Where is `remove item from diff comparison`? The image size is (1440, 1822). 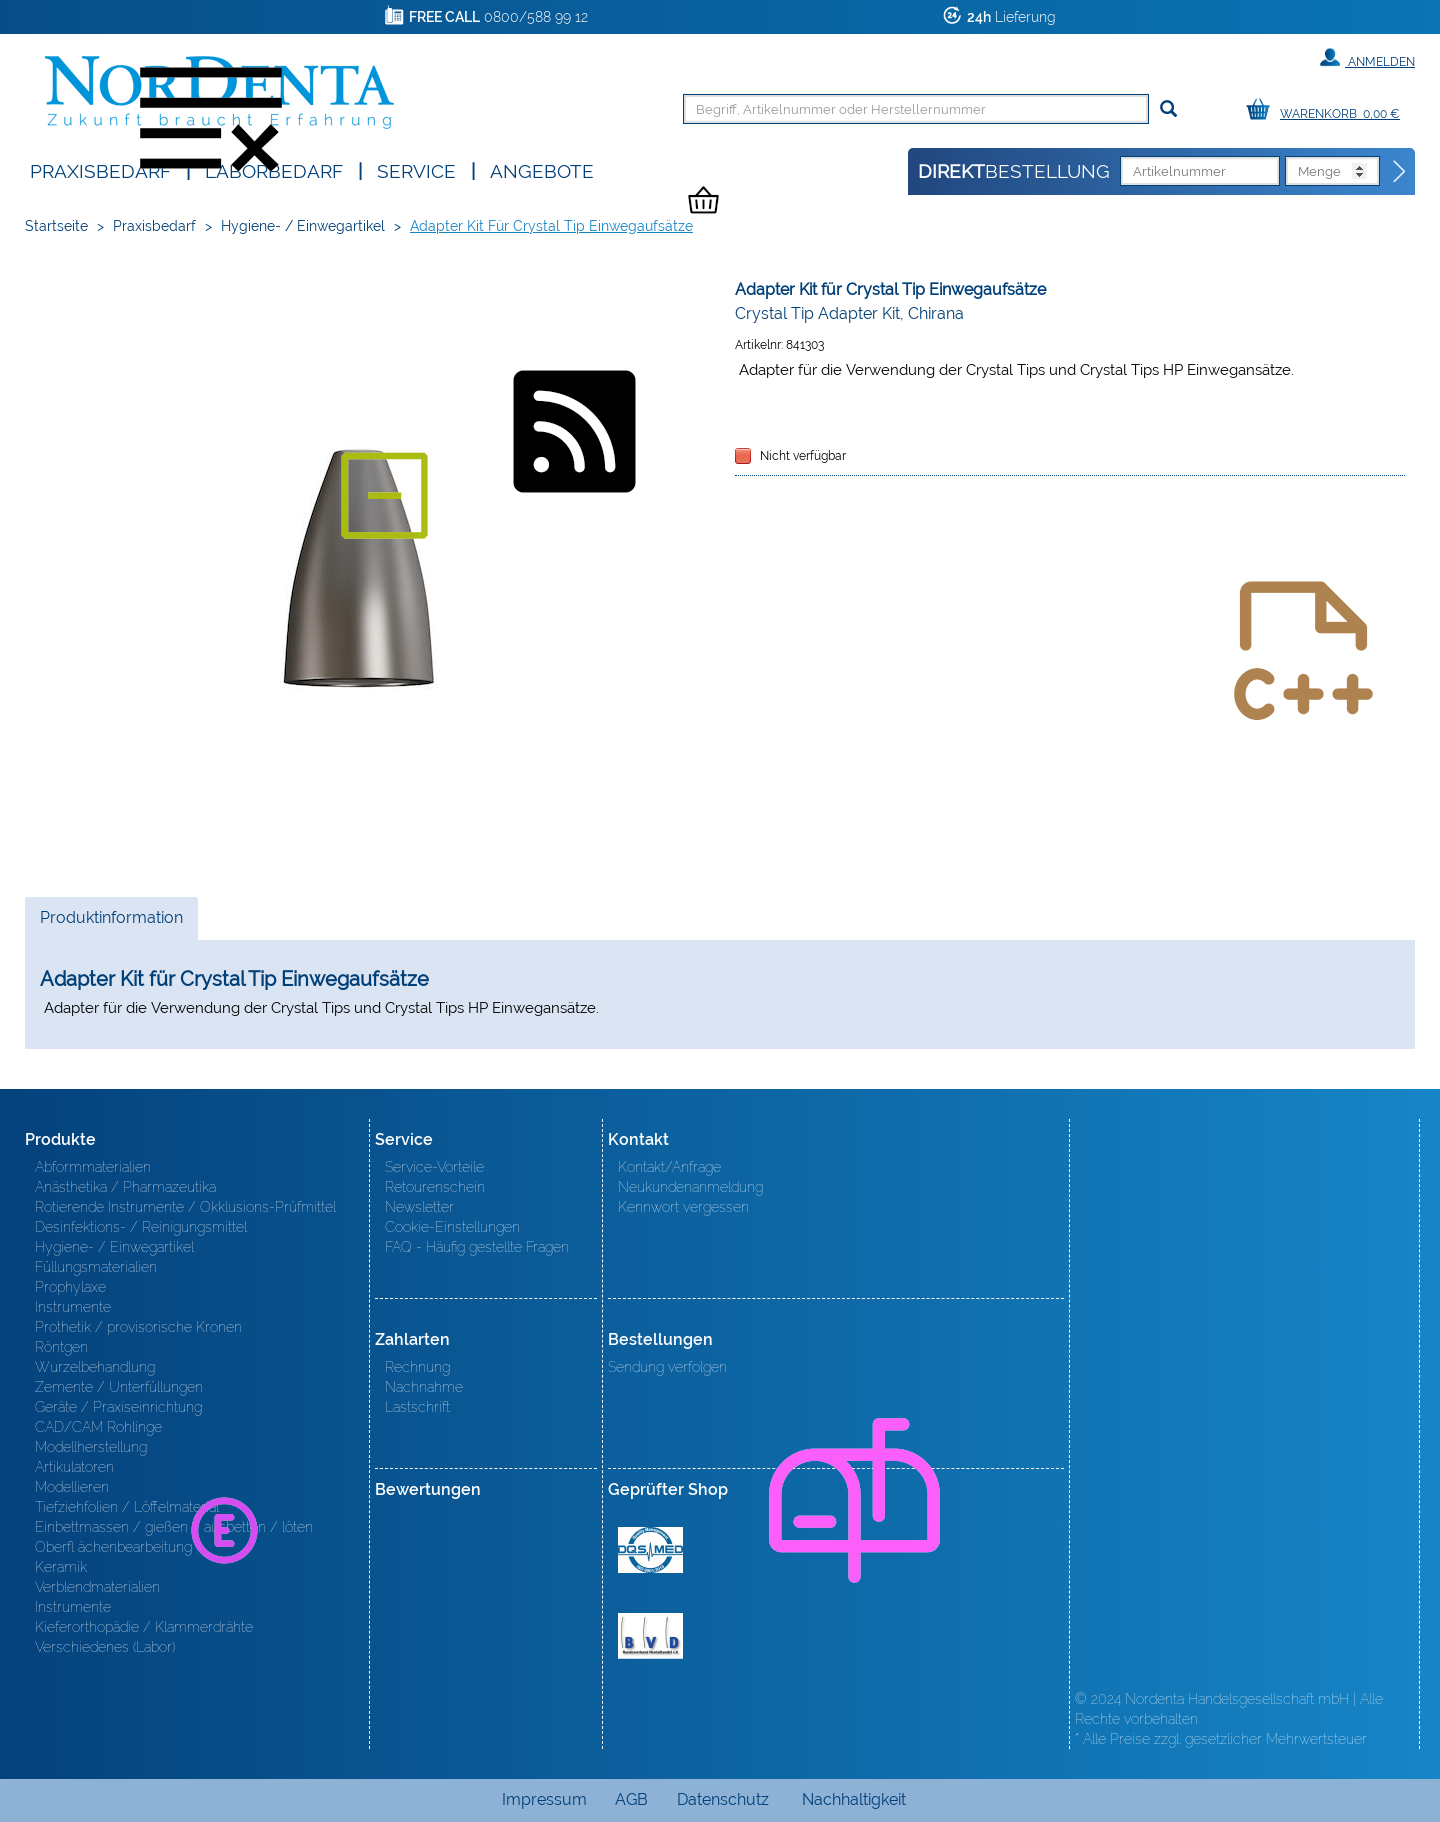
remove item from diff comparison is located at coordinates (388, 499).